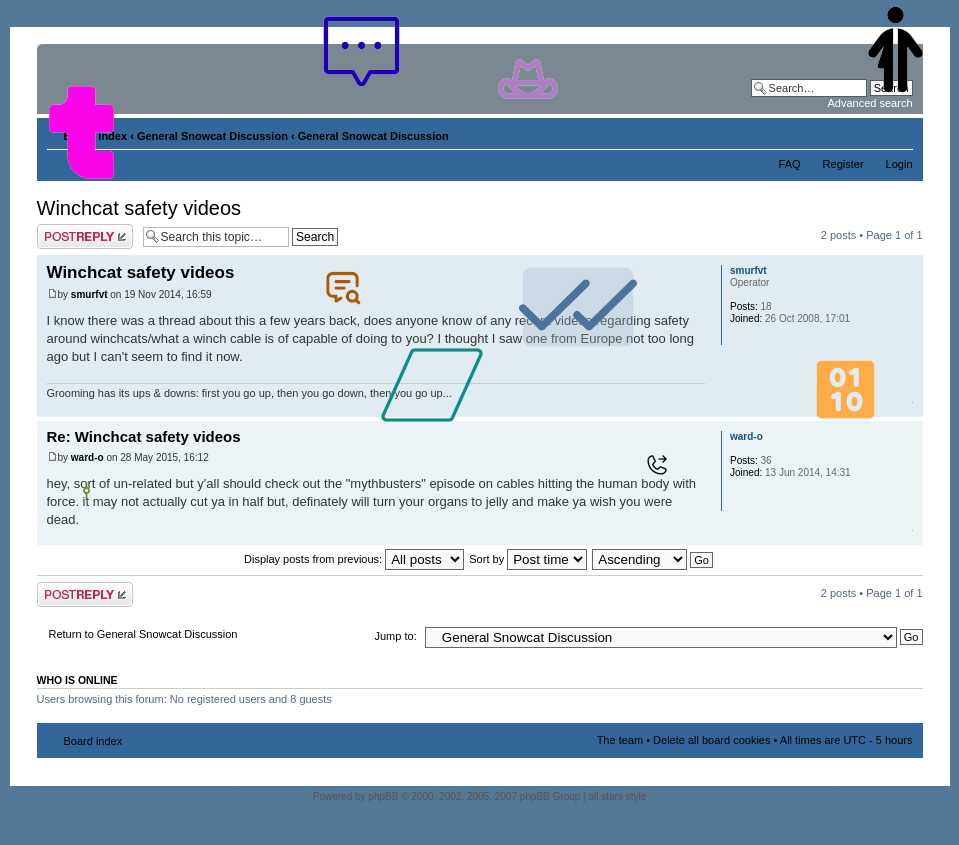  I want to click on view binary or raw data, so click(845, 389).